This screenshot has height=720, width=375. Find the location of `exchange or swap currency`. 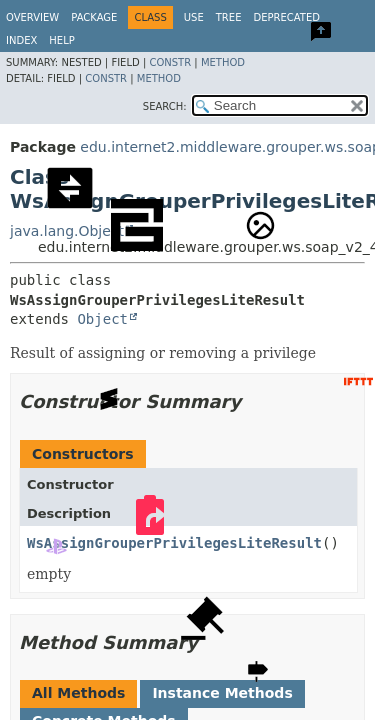

exchange or swap currency is located at coordinates (70, 188).